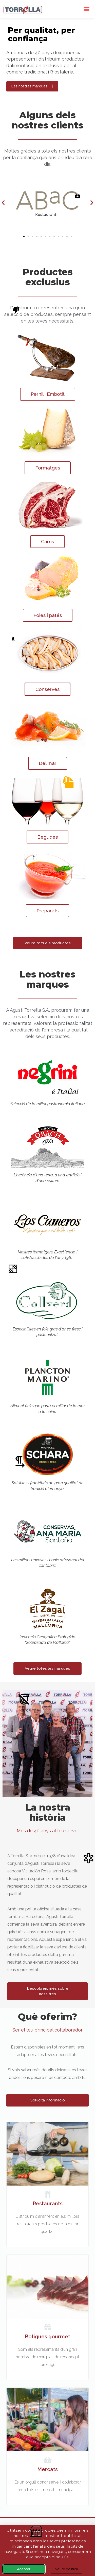  I want to click on attach a file or document, so click(68, 782).